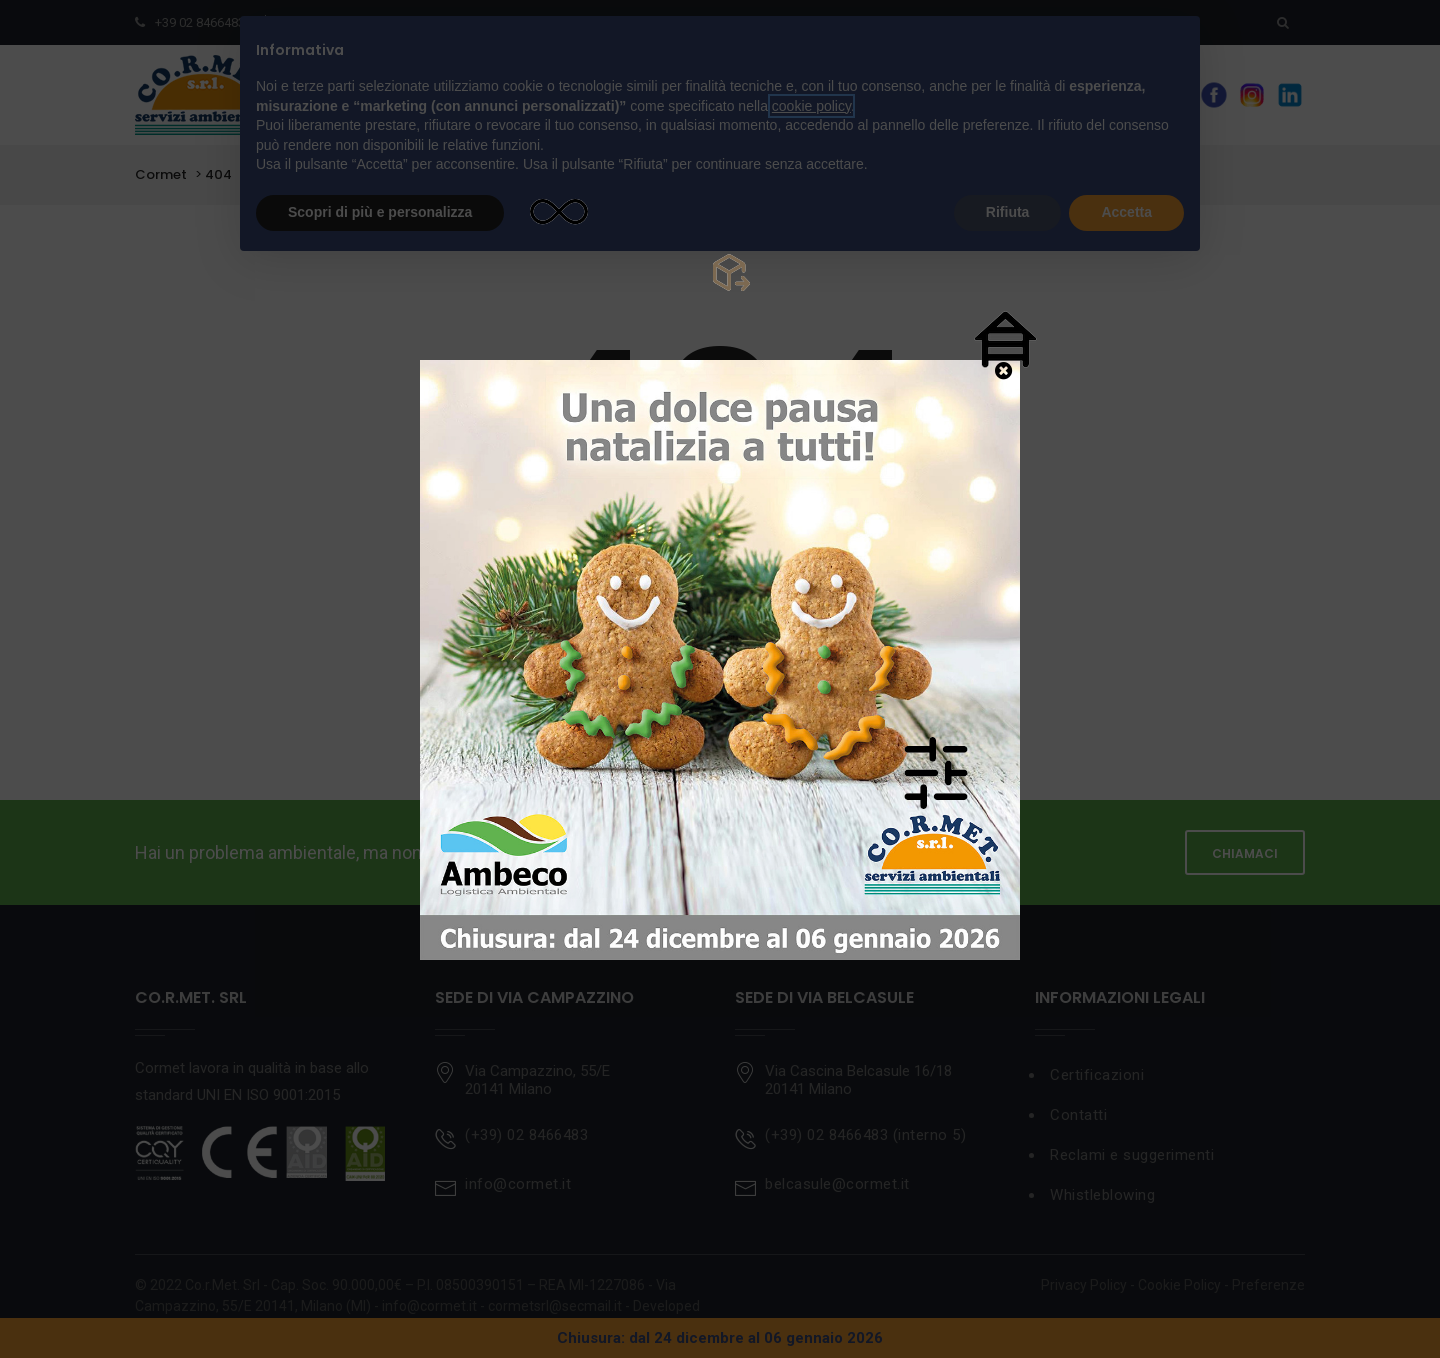  I want to click on indicates unlimited or infinite quantity, so click(559, 211).